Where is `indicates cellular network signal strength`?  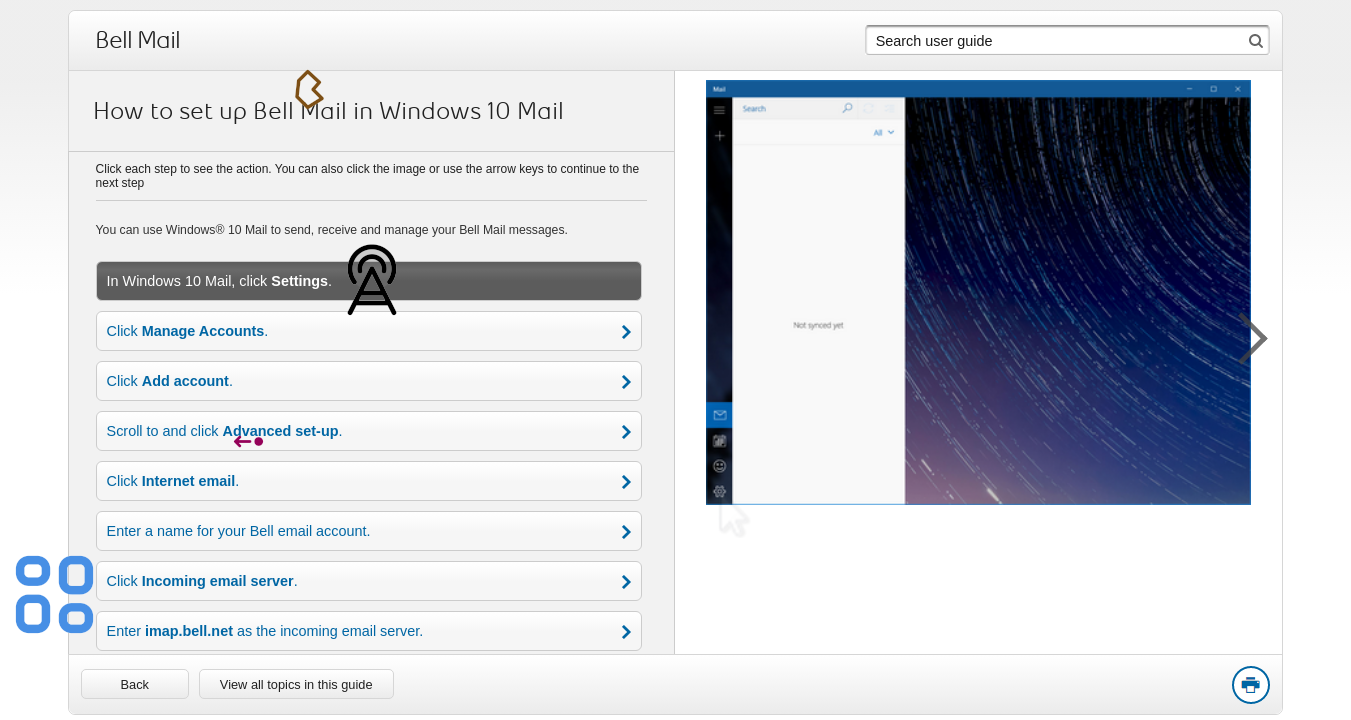
indicates cellular network signal strength is located at coordinates (372, 281).